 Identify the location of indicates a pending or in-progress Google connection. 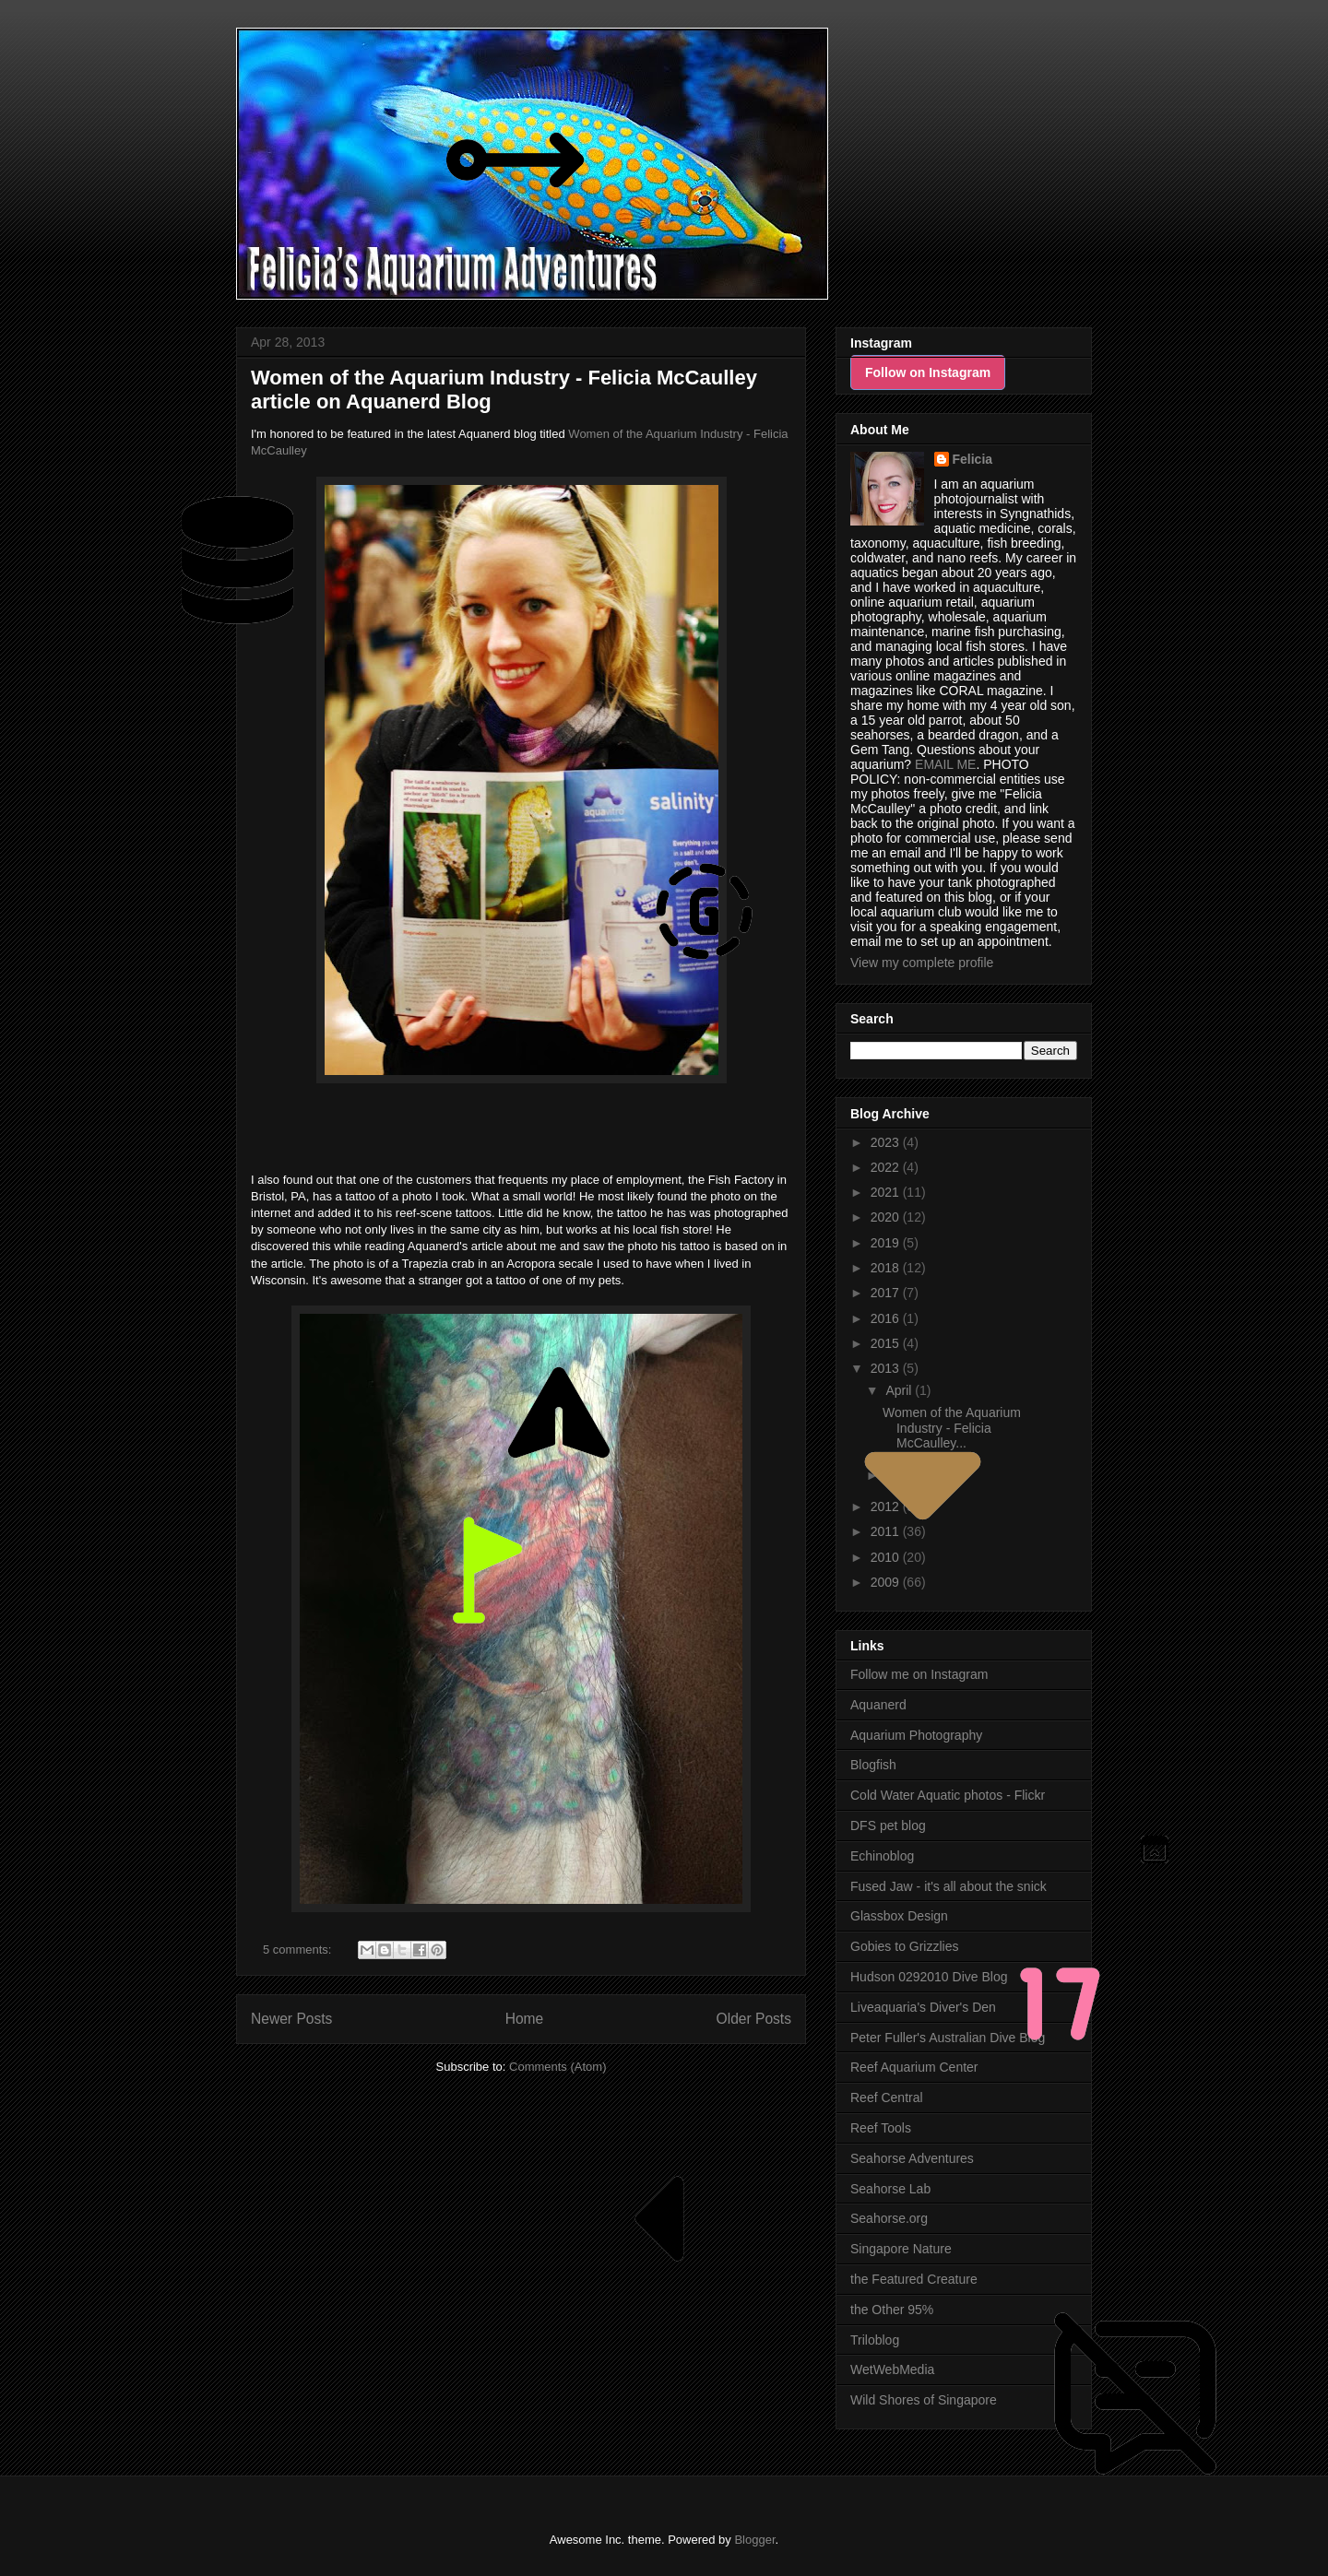
(704, 911).